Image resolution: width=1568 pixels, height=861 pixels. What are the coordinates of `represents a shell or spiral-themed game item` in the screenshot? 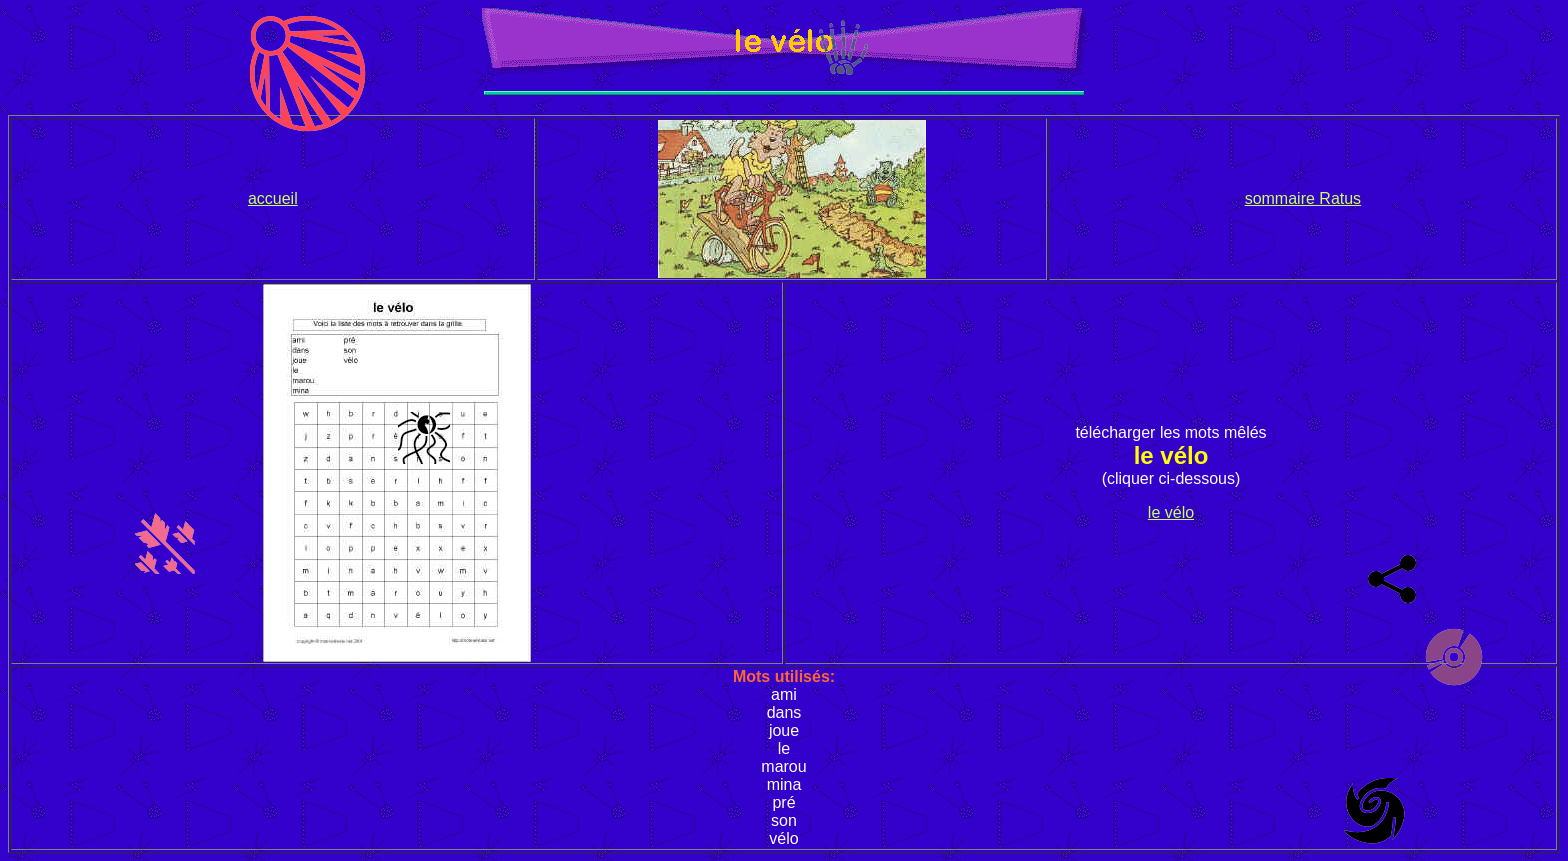 It's located at (1374, 810).